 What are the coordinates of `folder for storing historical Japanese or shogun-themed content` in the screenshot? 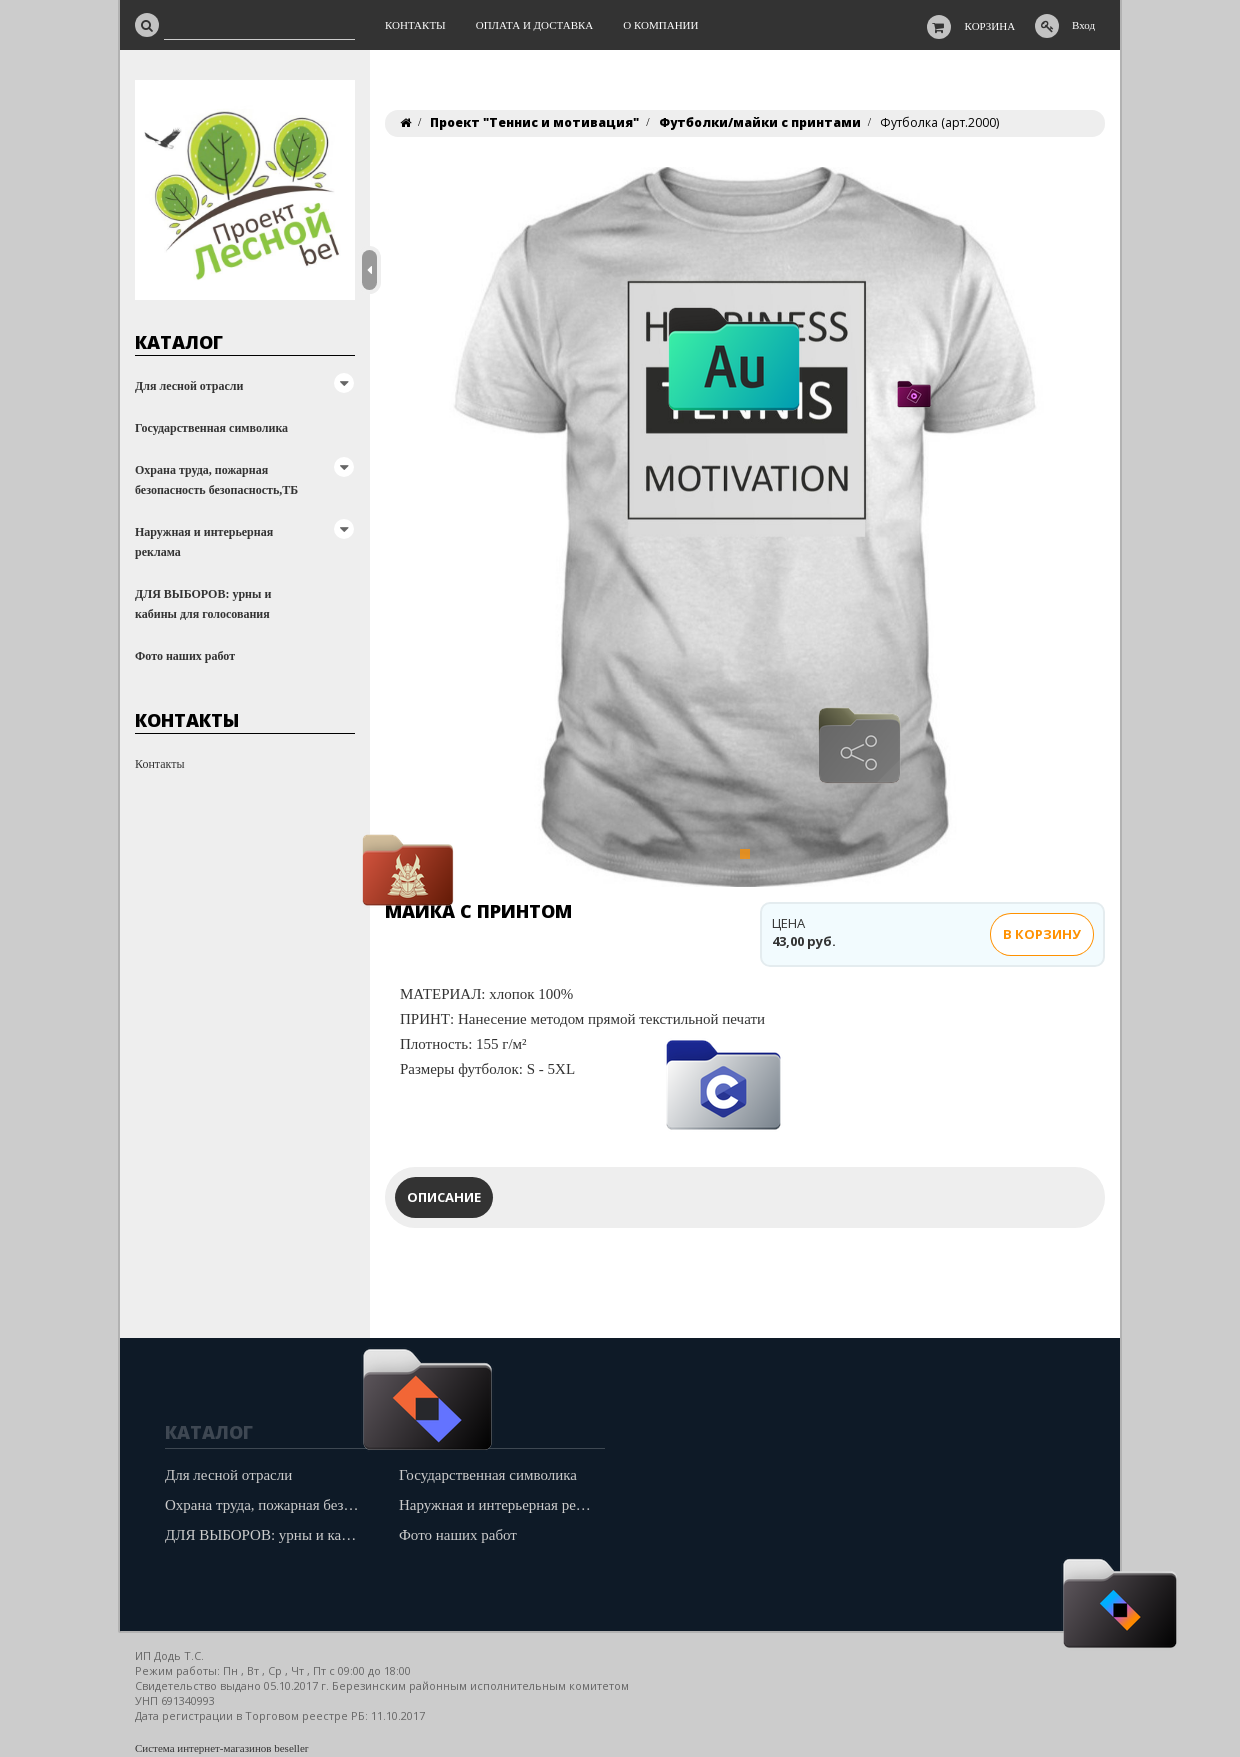 It's located at (407, 872).